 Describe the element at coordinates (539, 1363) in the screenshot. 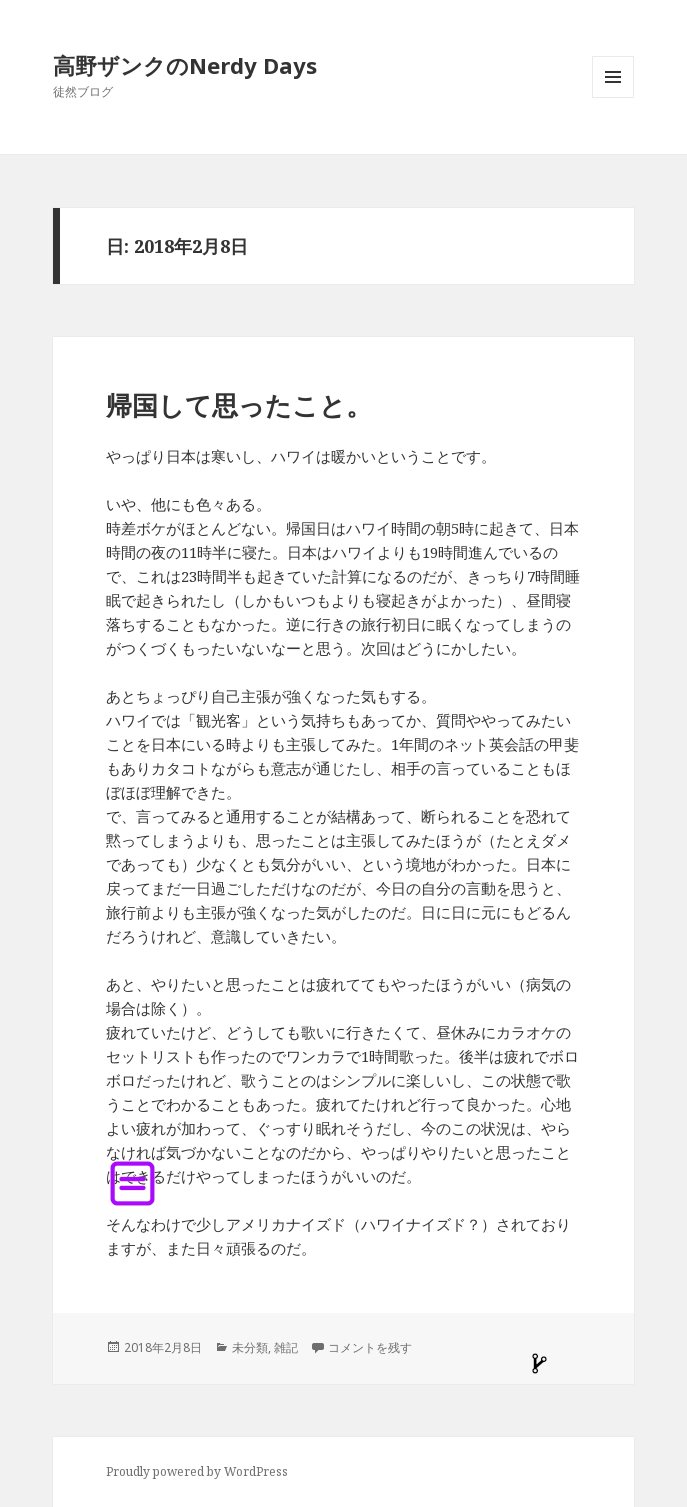

I see `view repository branches` at that location.